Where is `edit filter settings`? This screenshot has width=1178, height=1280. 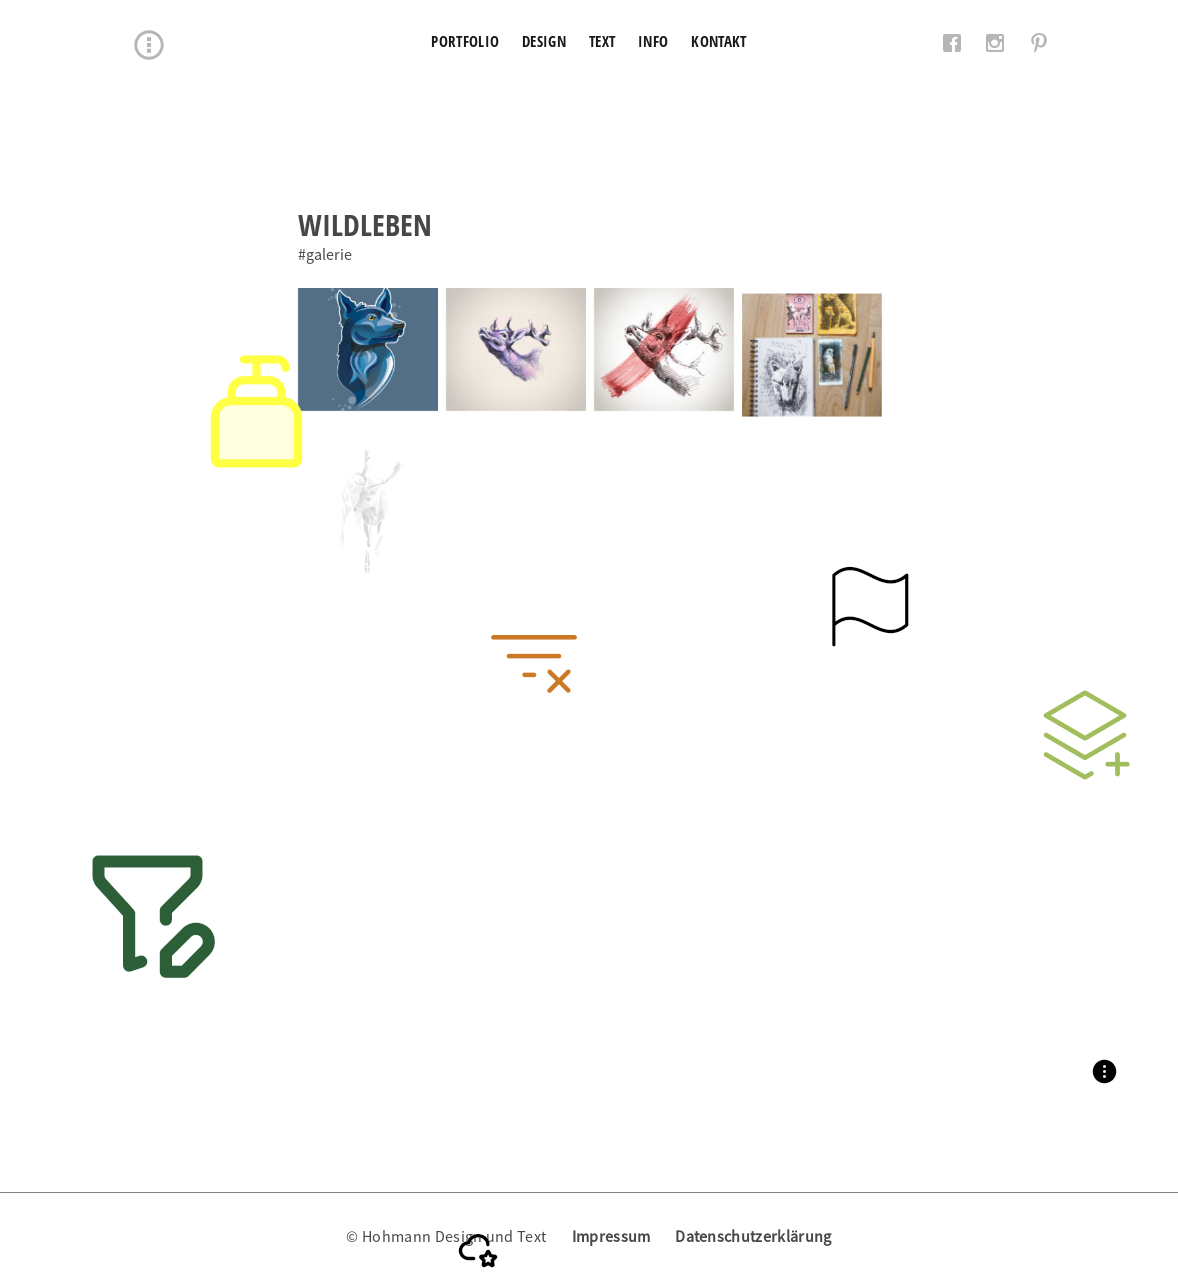 edit filter settings is located at coordinates (147, 910).